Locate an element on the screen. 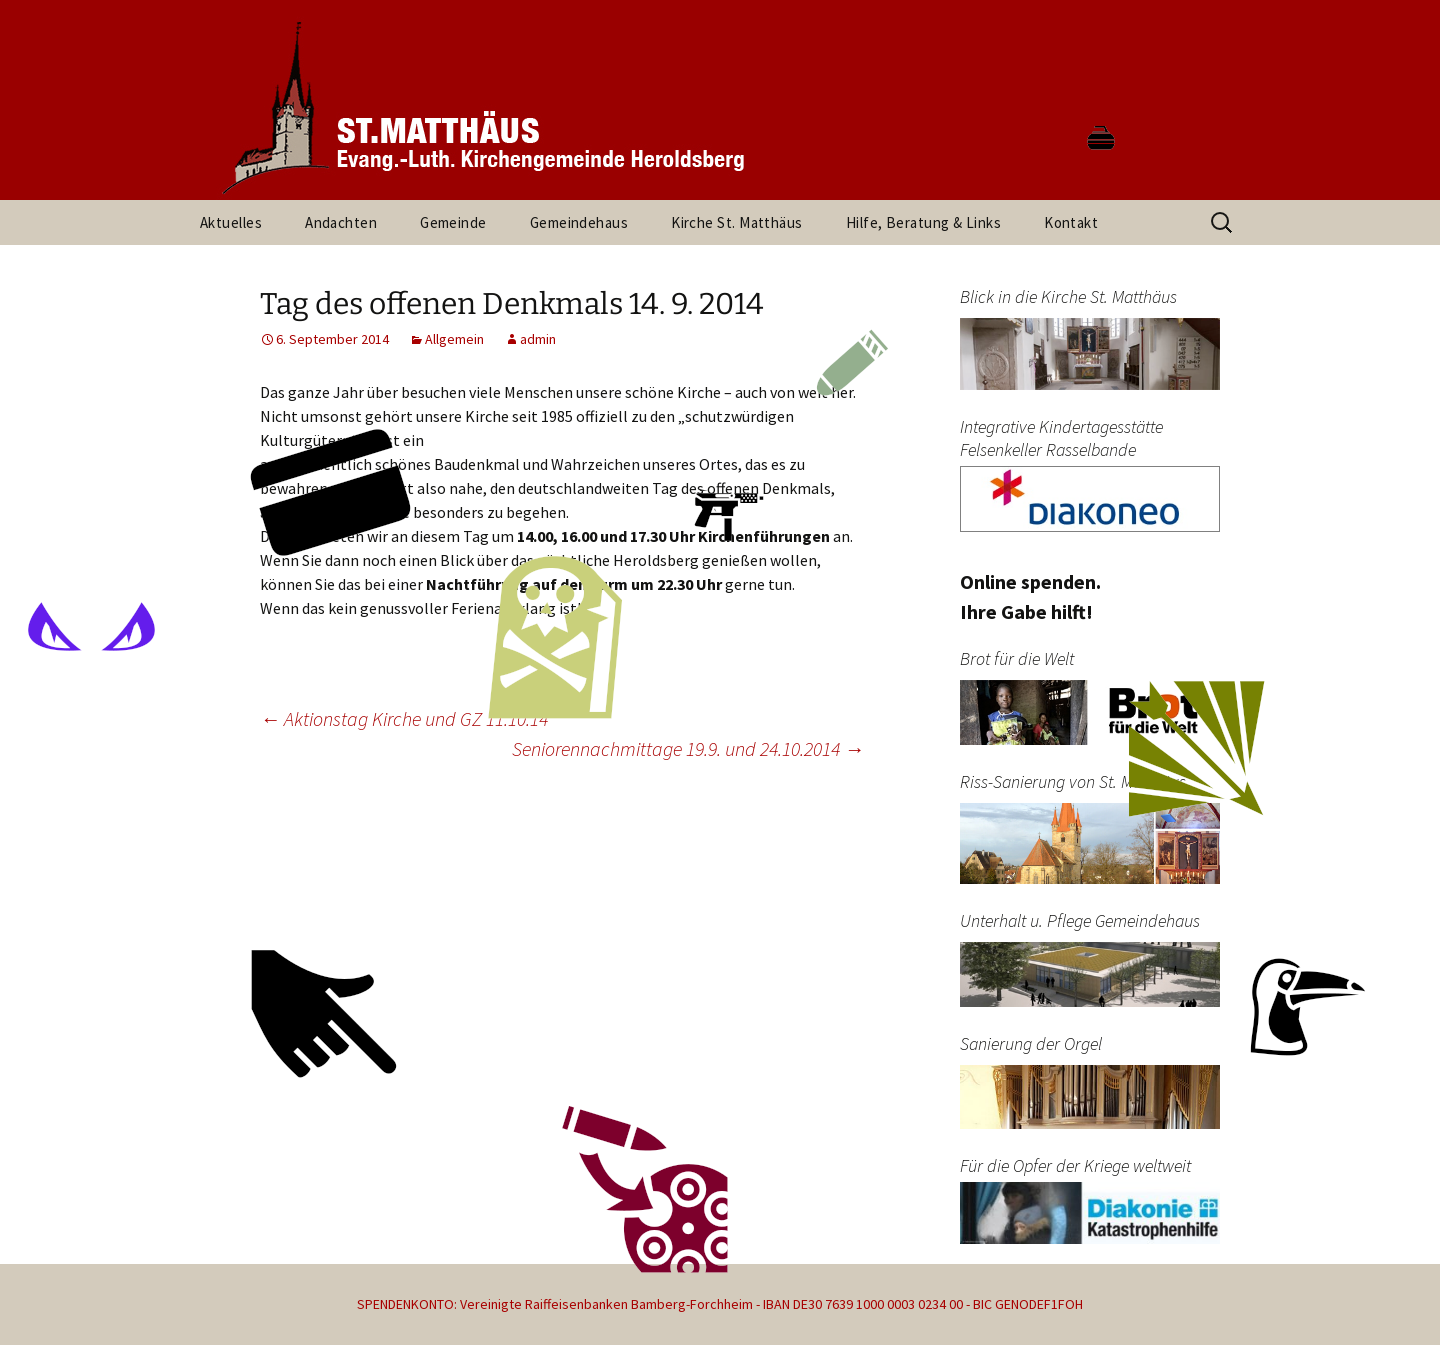  access curling game or sports content is located at coordinates (1101, 136).